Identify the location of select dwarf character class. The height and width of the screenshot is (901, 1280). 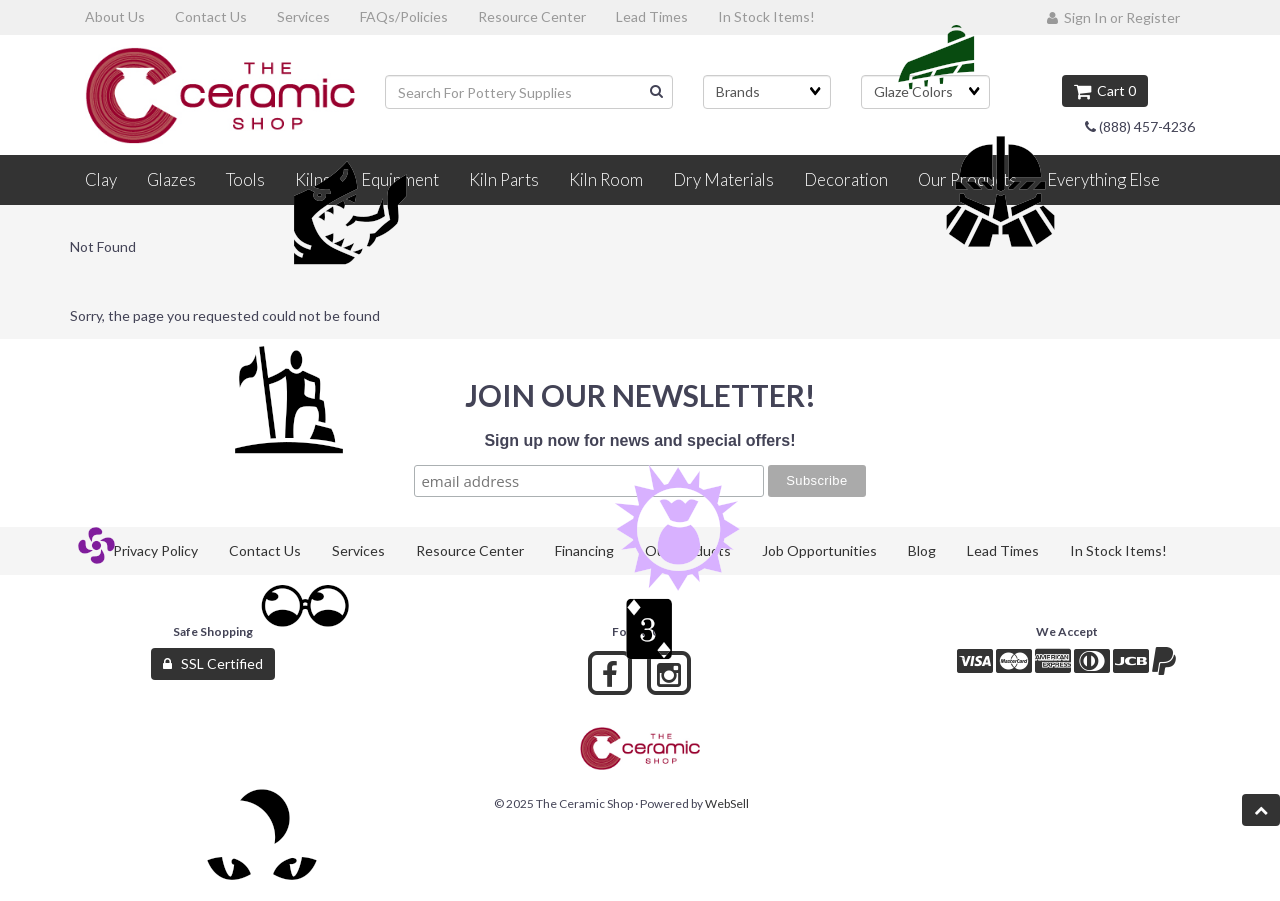
(1000, 191).